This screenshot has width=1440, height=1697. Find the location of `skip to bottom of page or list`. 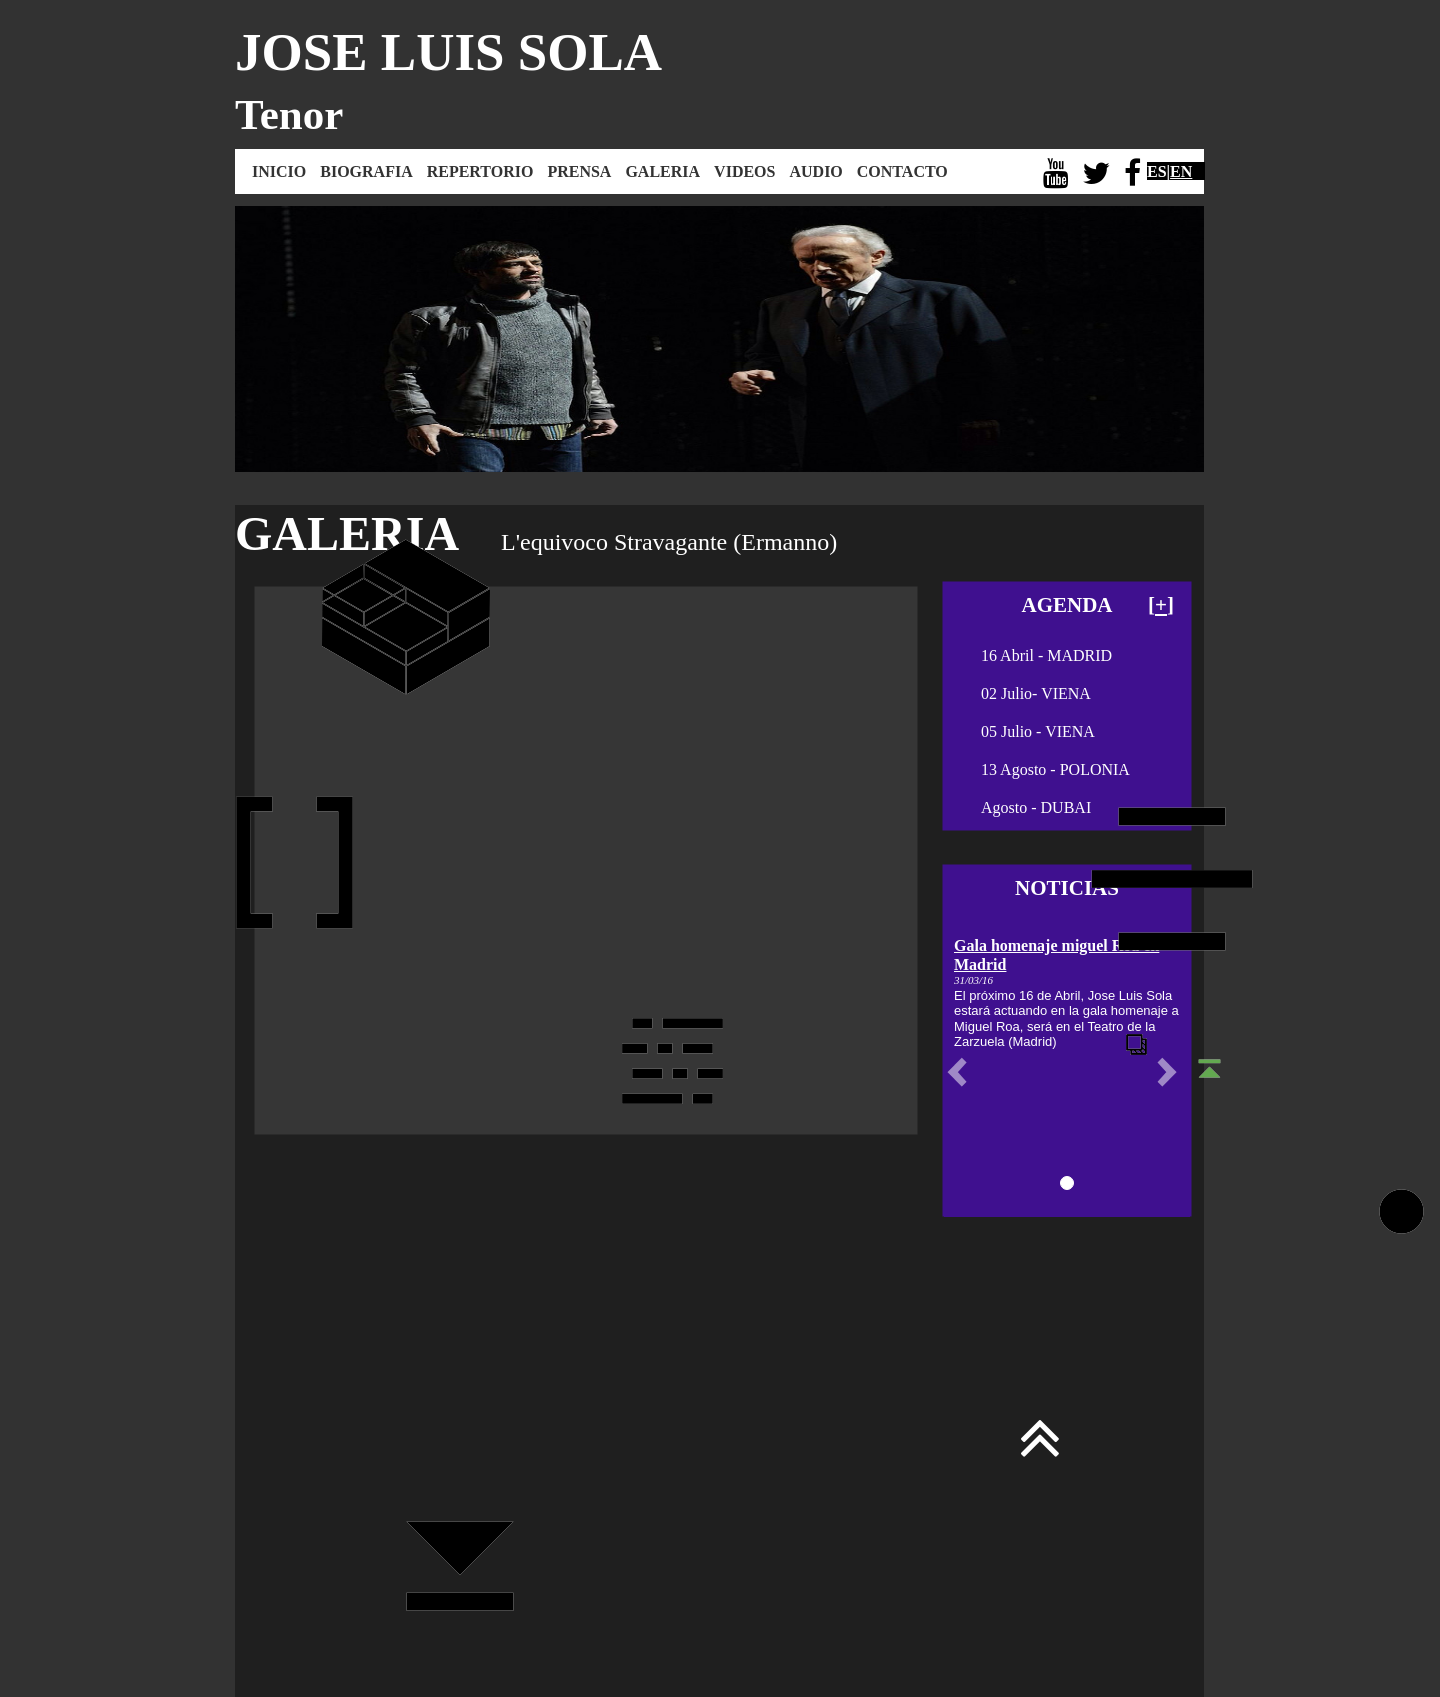

skip to bottom of page or list is located at coordinates (460, 1566).